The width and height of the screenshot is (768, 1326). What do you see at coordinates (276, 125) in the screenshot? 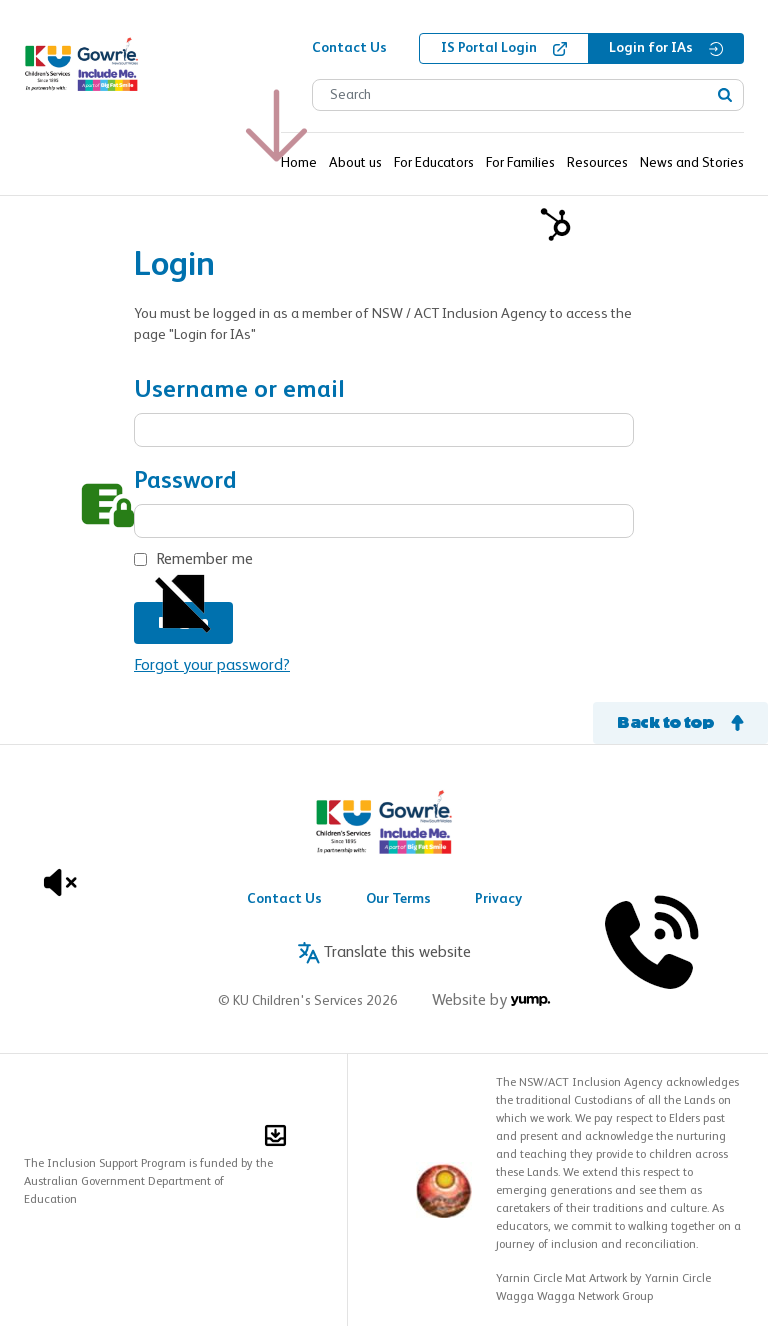
I see `scroll down or view more content` at bounding box center [276, 125].